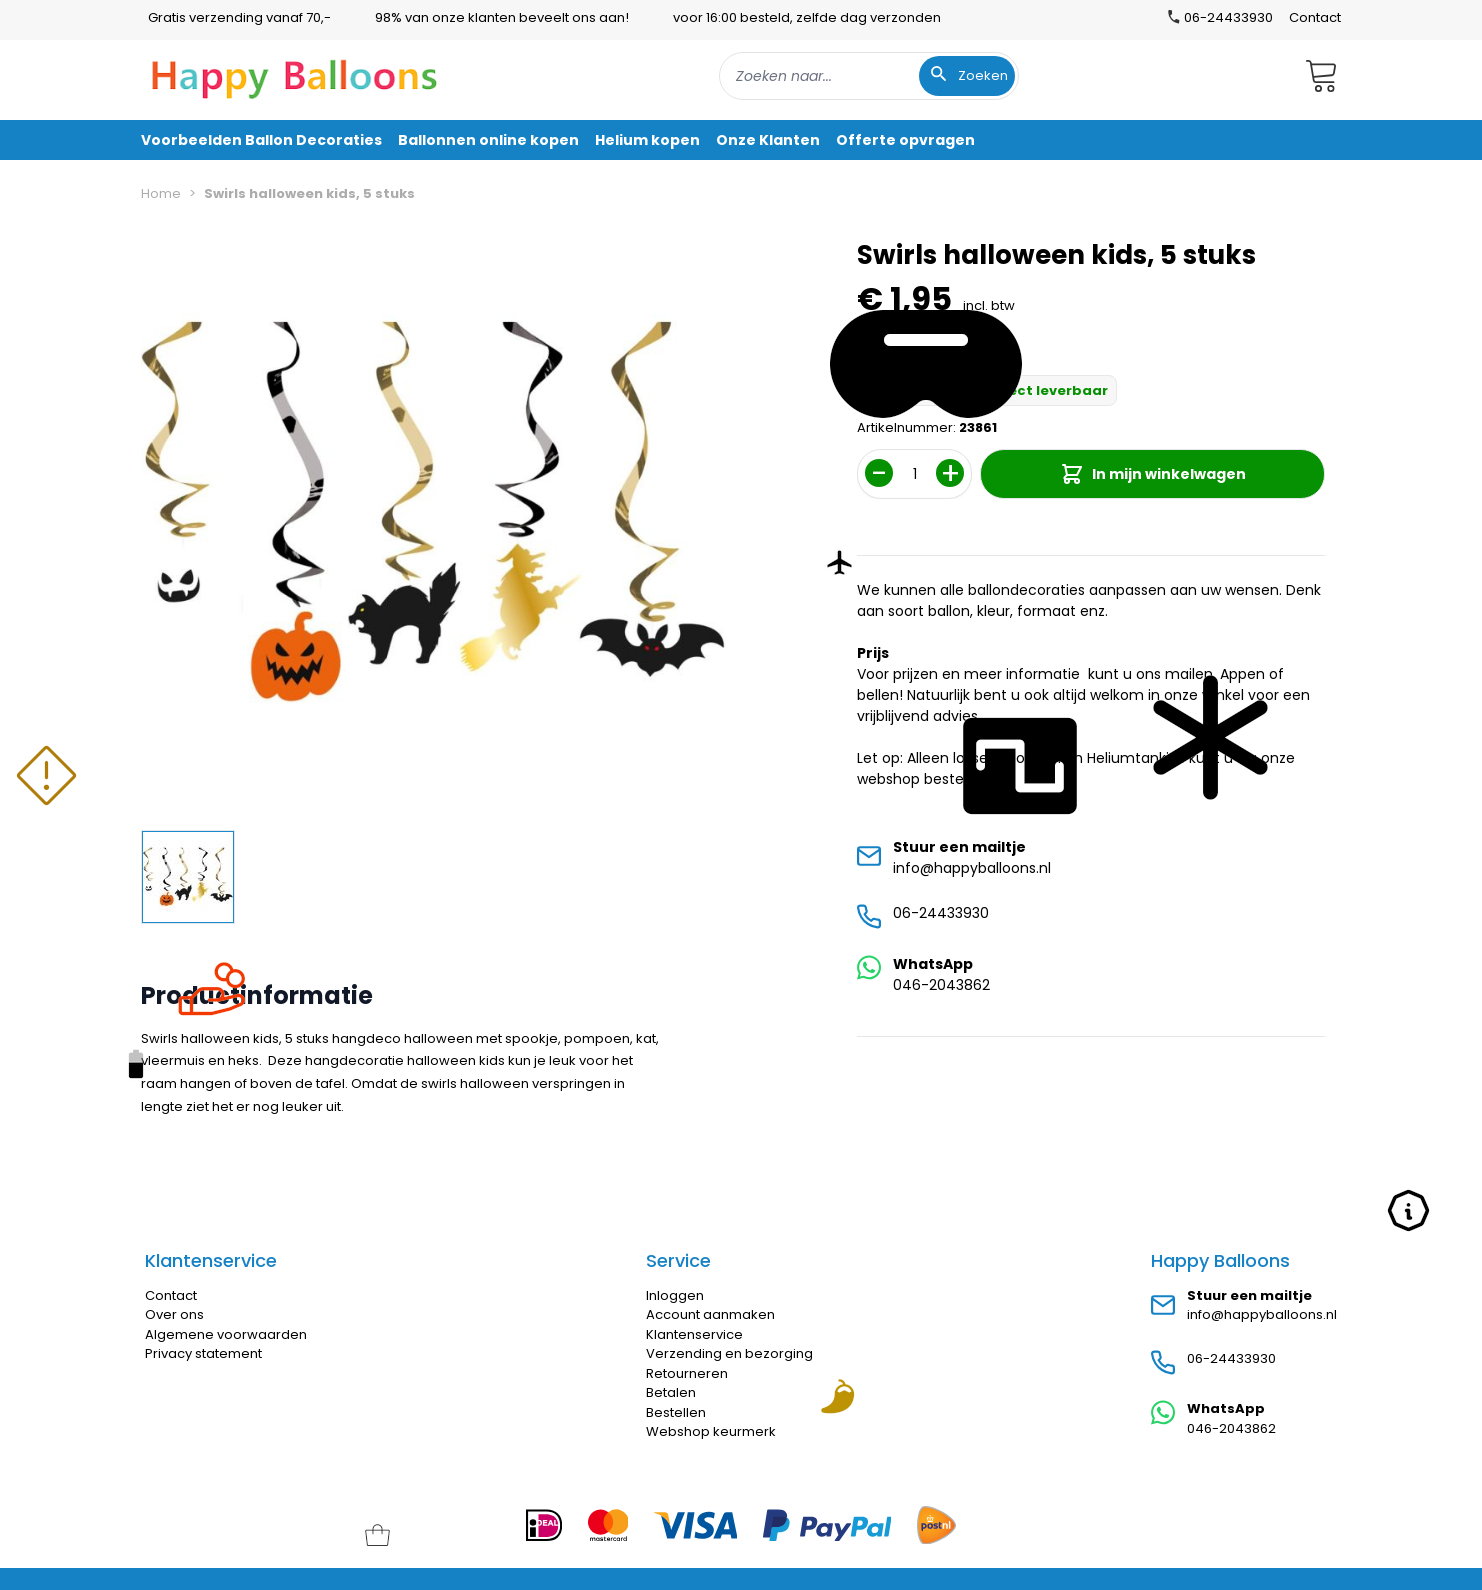  What do you see at coordinates (214, 991) in the screenshot?
I see `make a payment or donation` at bounding box center [214, 991].